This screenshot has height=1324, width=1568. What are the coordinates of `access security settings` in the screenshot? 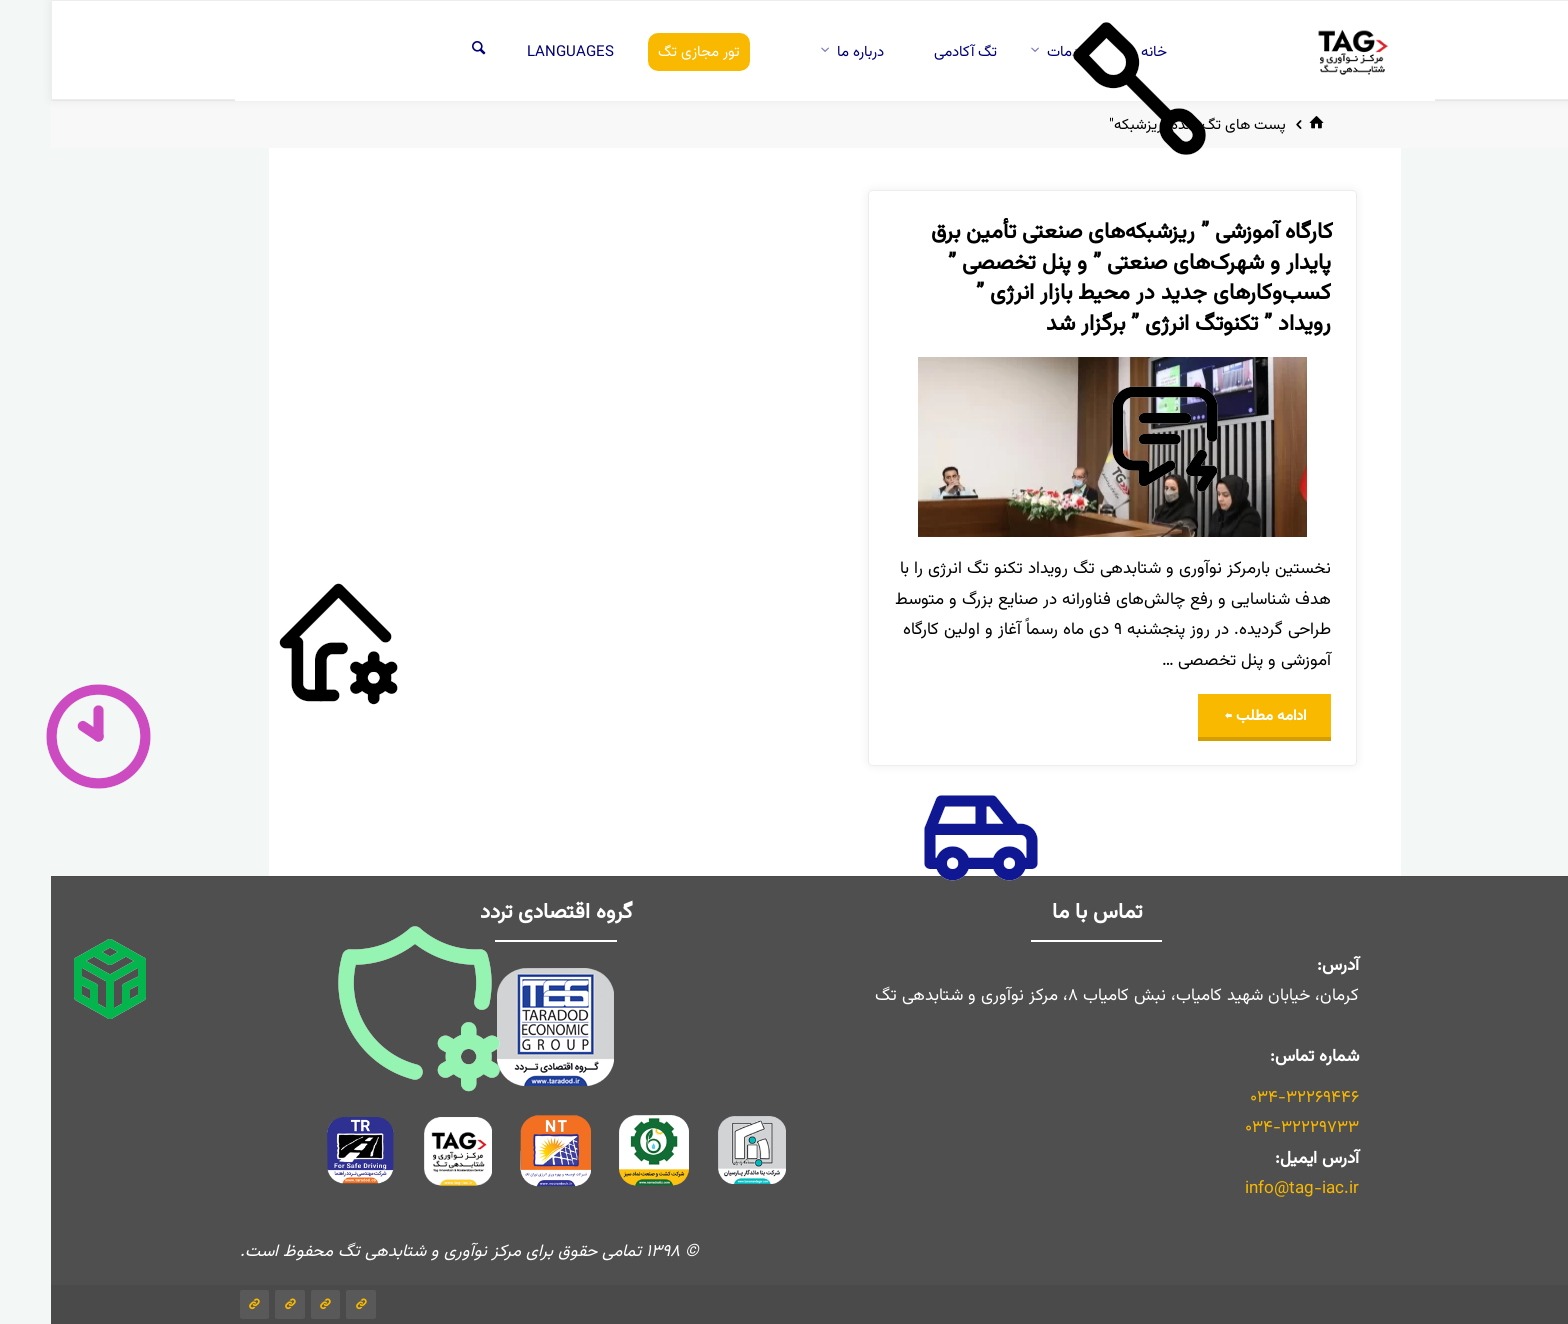 It's located at (415, 1003).